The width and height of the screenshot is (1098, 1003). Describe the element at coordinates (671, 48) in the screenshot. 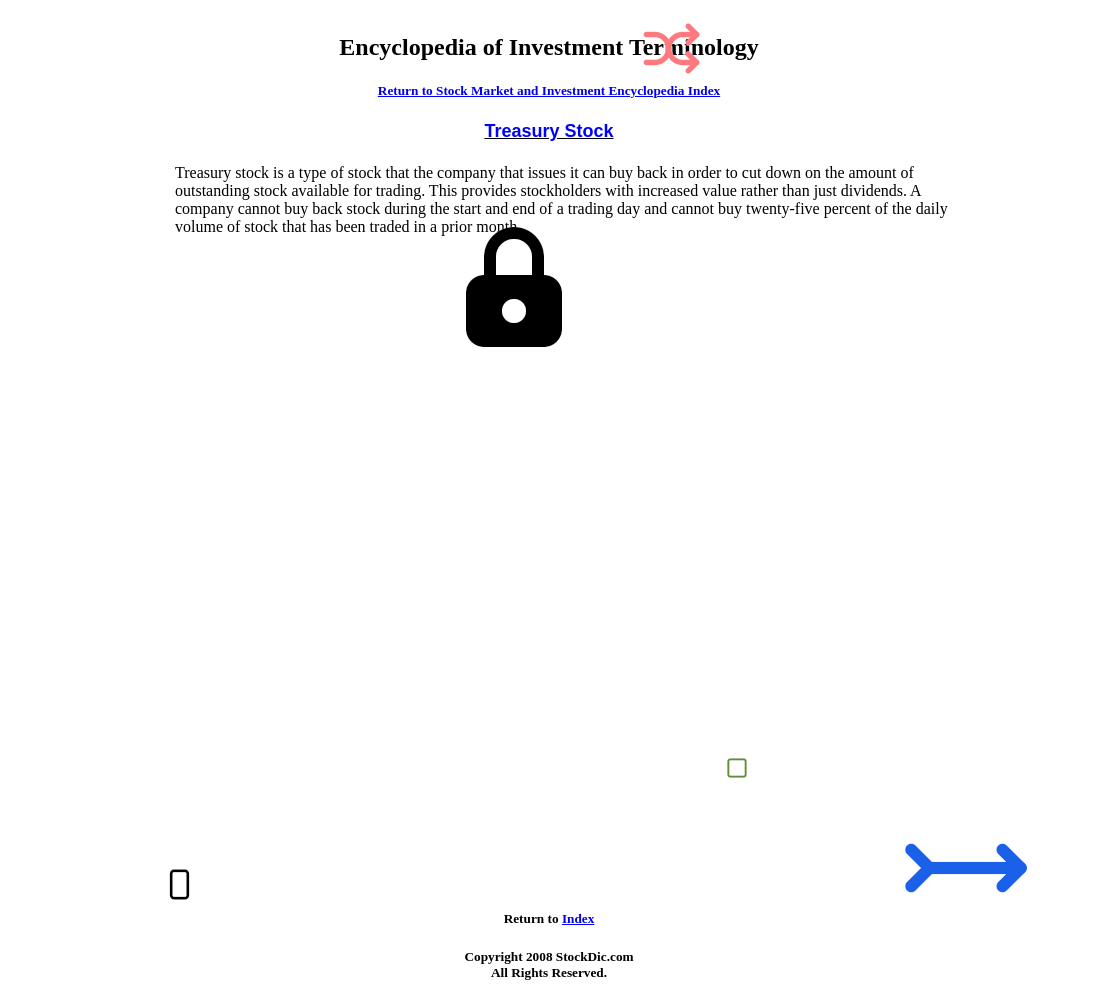

I see `shuffle or randomize playback order` at that location.